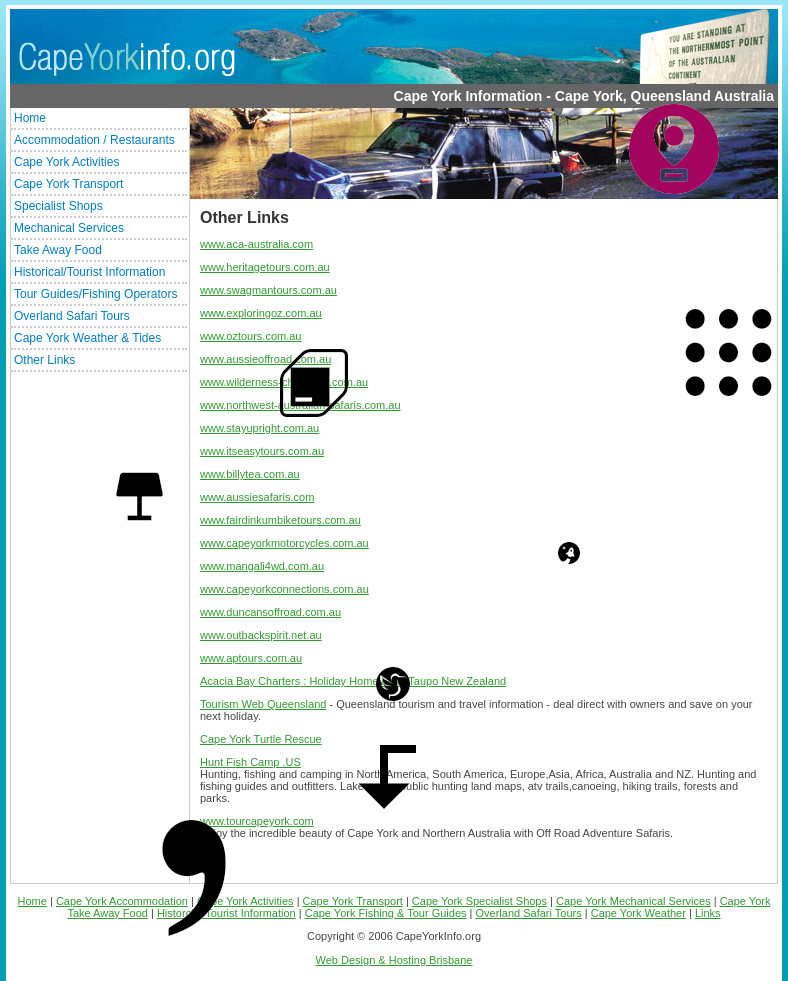 The width and height of the screenshot is (788, 981). I want to click on ROS (Robot Operating System) branding or documentation, so click(728, 352).